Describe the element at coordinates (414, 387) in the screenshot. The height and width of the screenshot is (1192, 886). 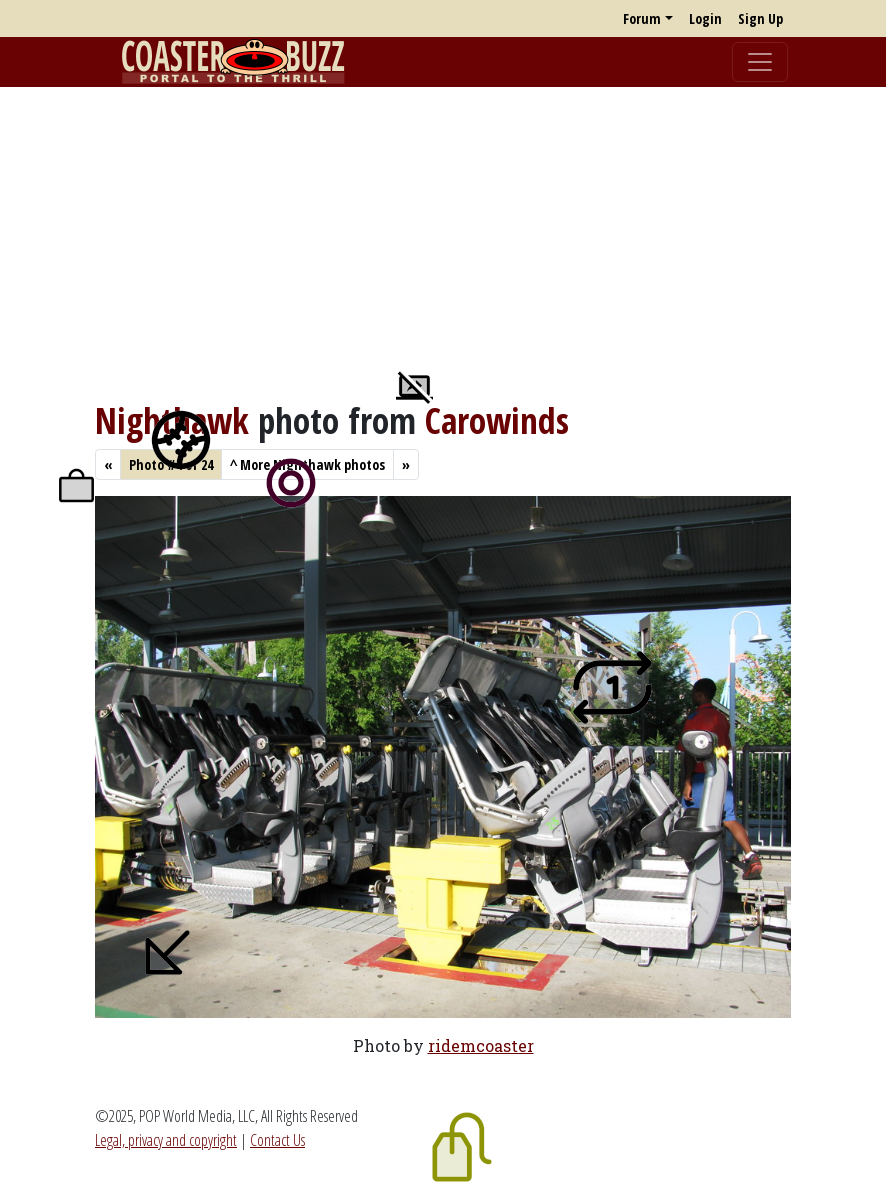
I see `stop sharing your screen` at that location.